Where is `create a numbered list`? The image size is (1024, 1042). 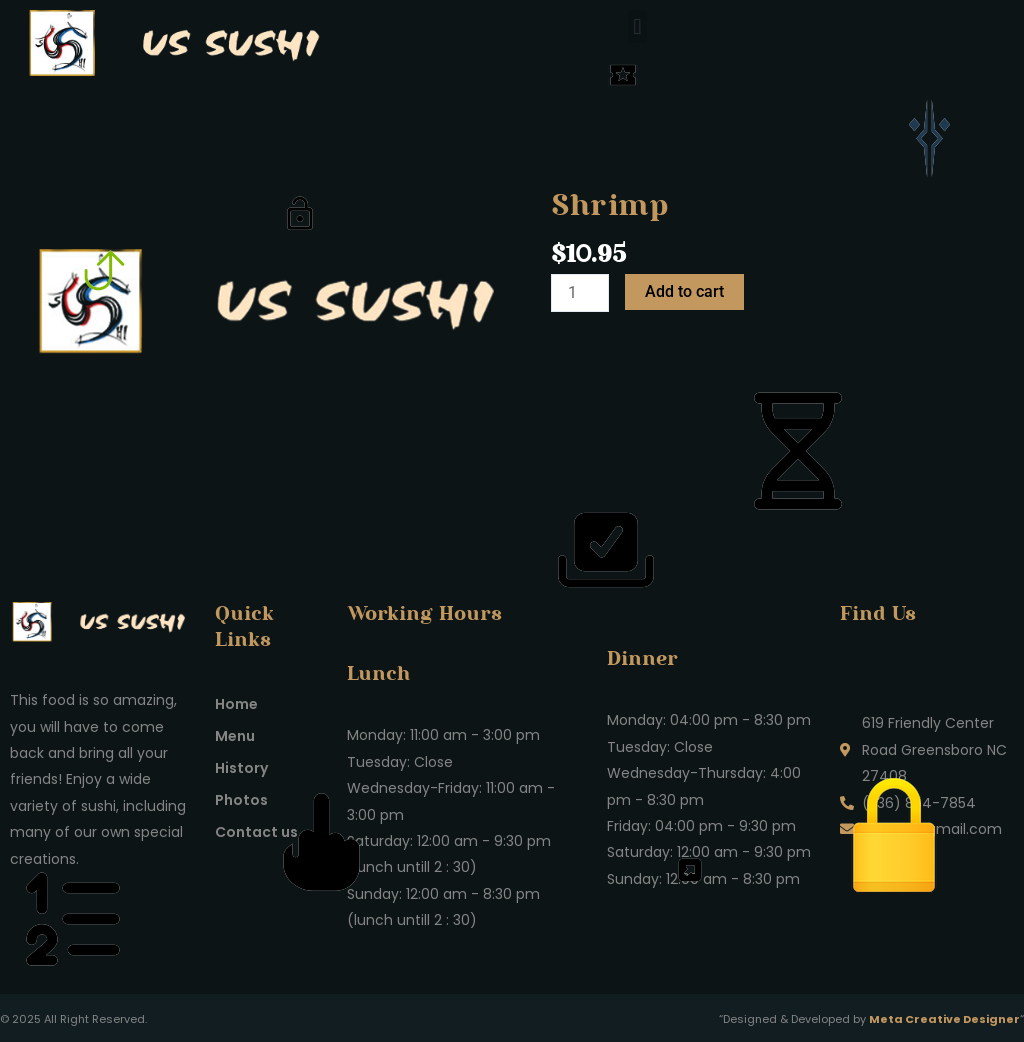 create a numbered list is located at coordinates (73, 919).